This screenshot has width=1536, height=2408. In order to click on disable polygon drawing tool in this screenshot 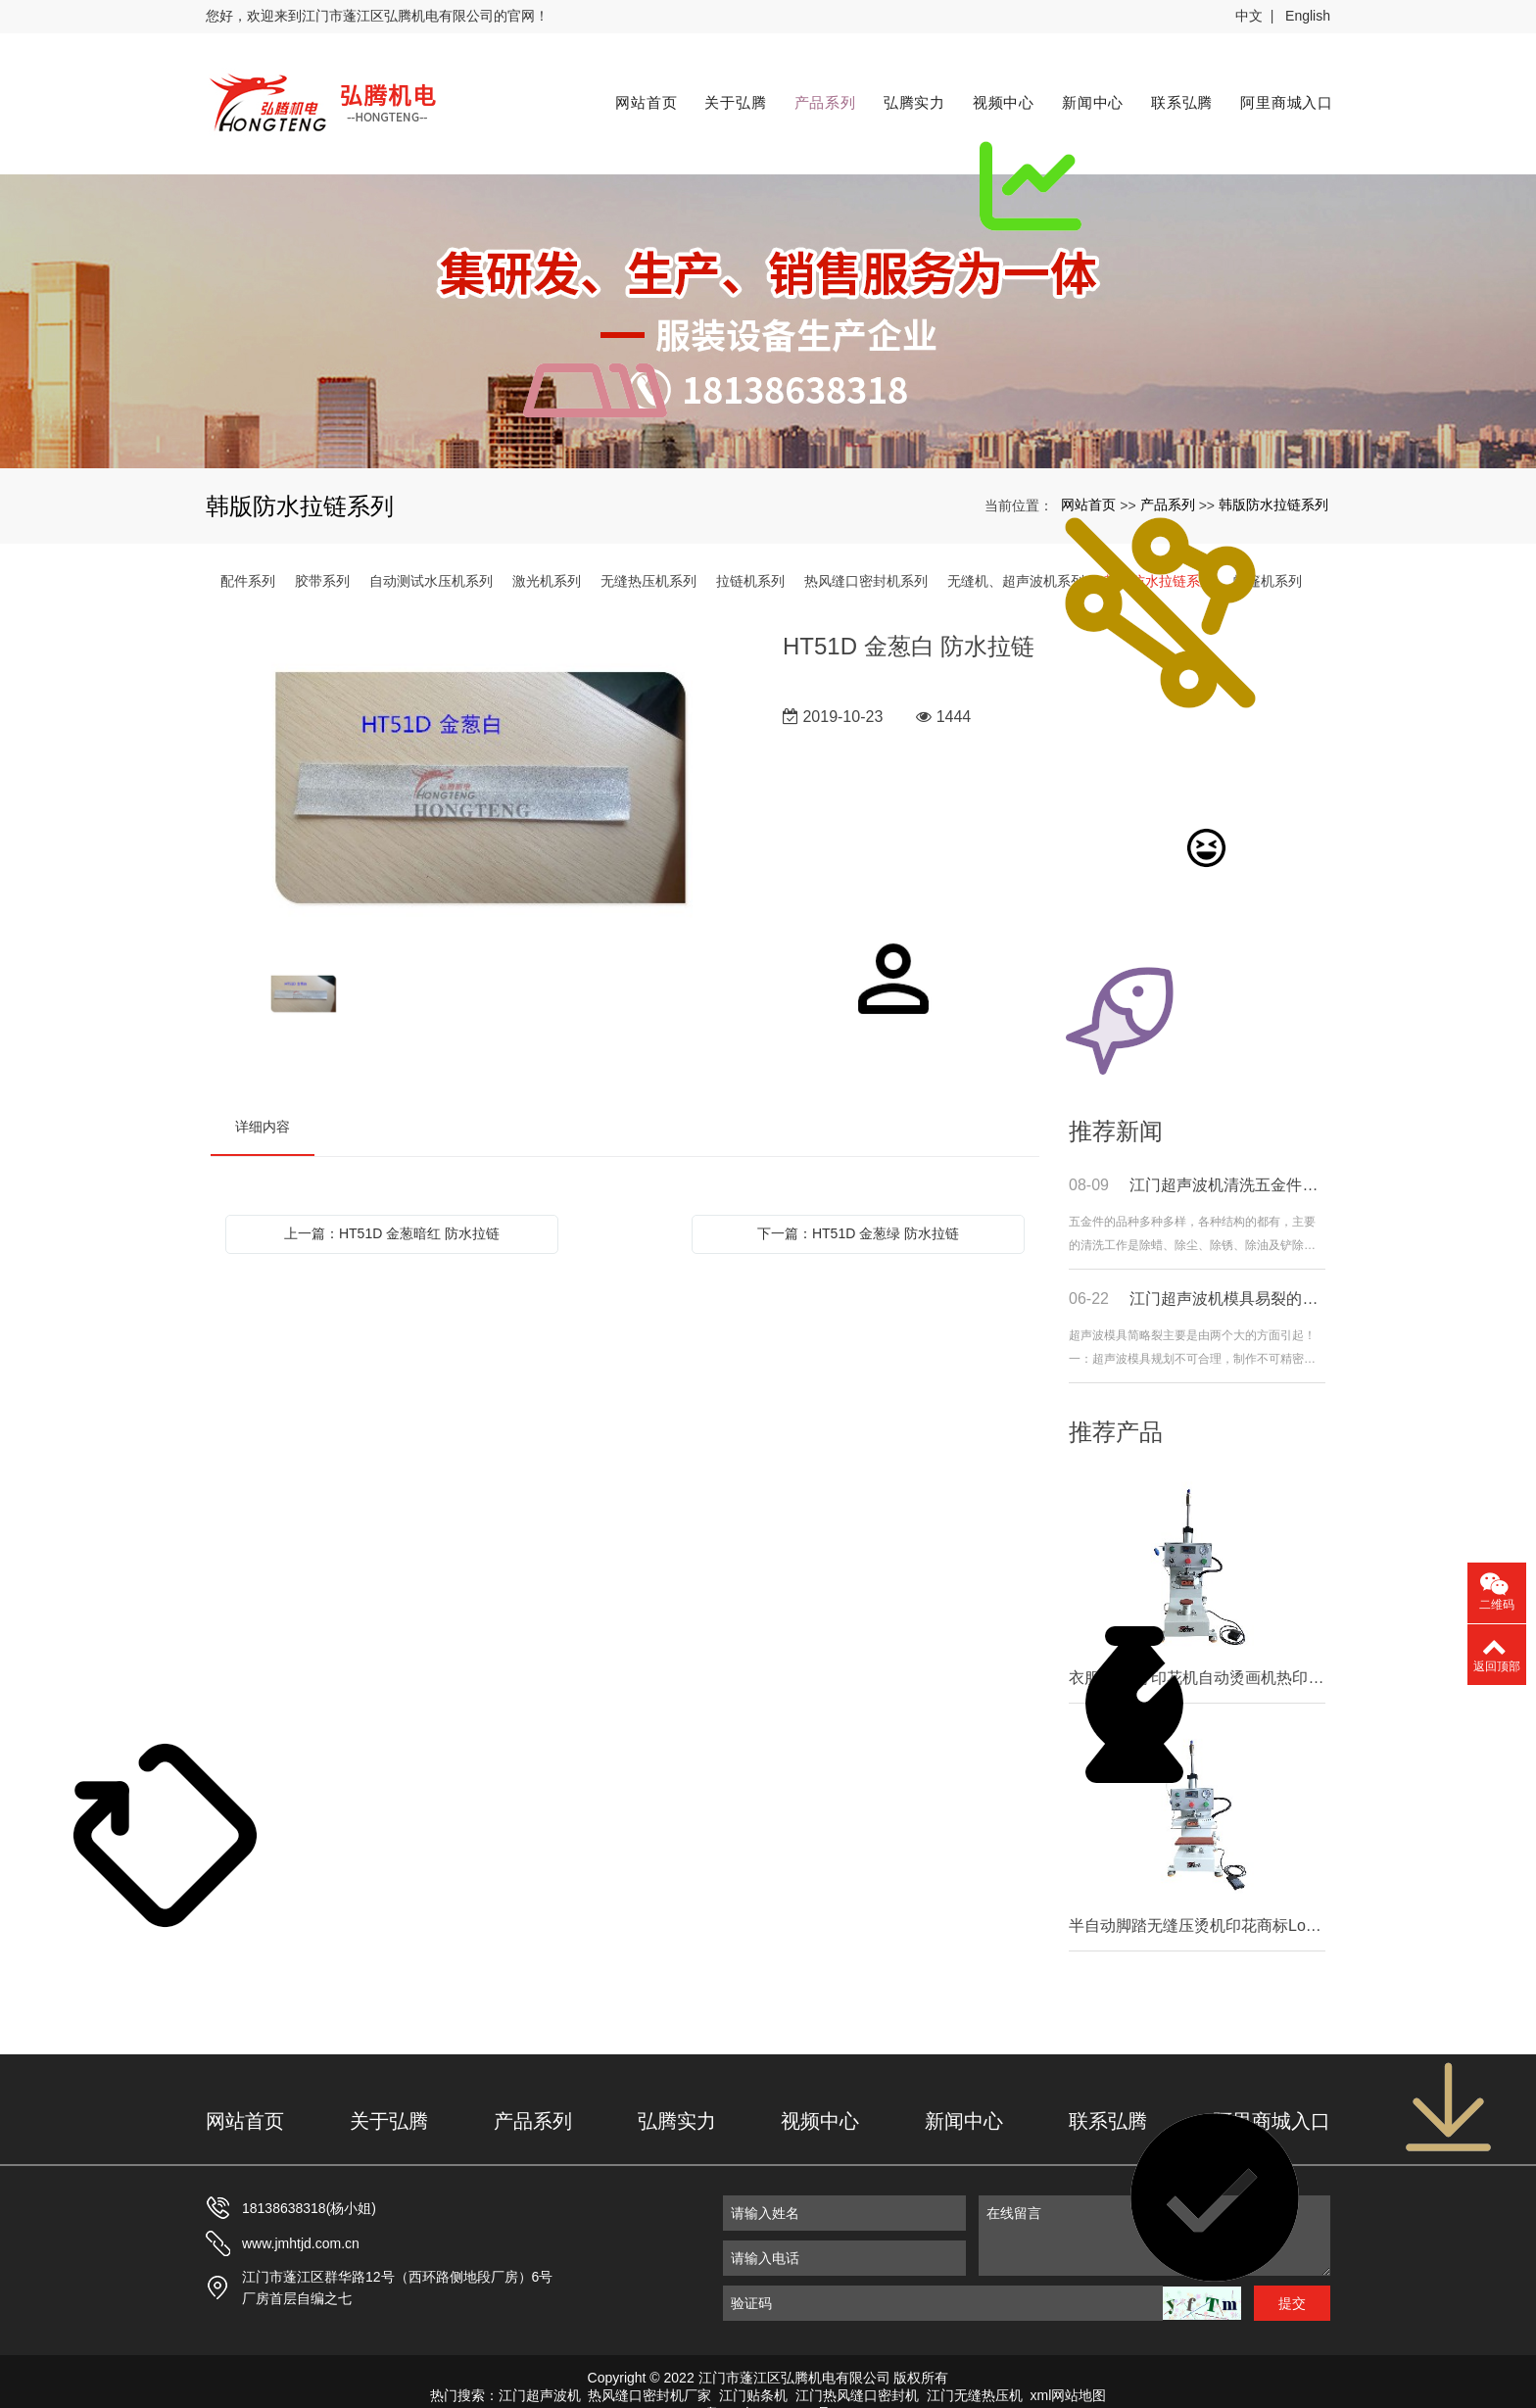, I will do `click(1160, 612)`.